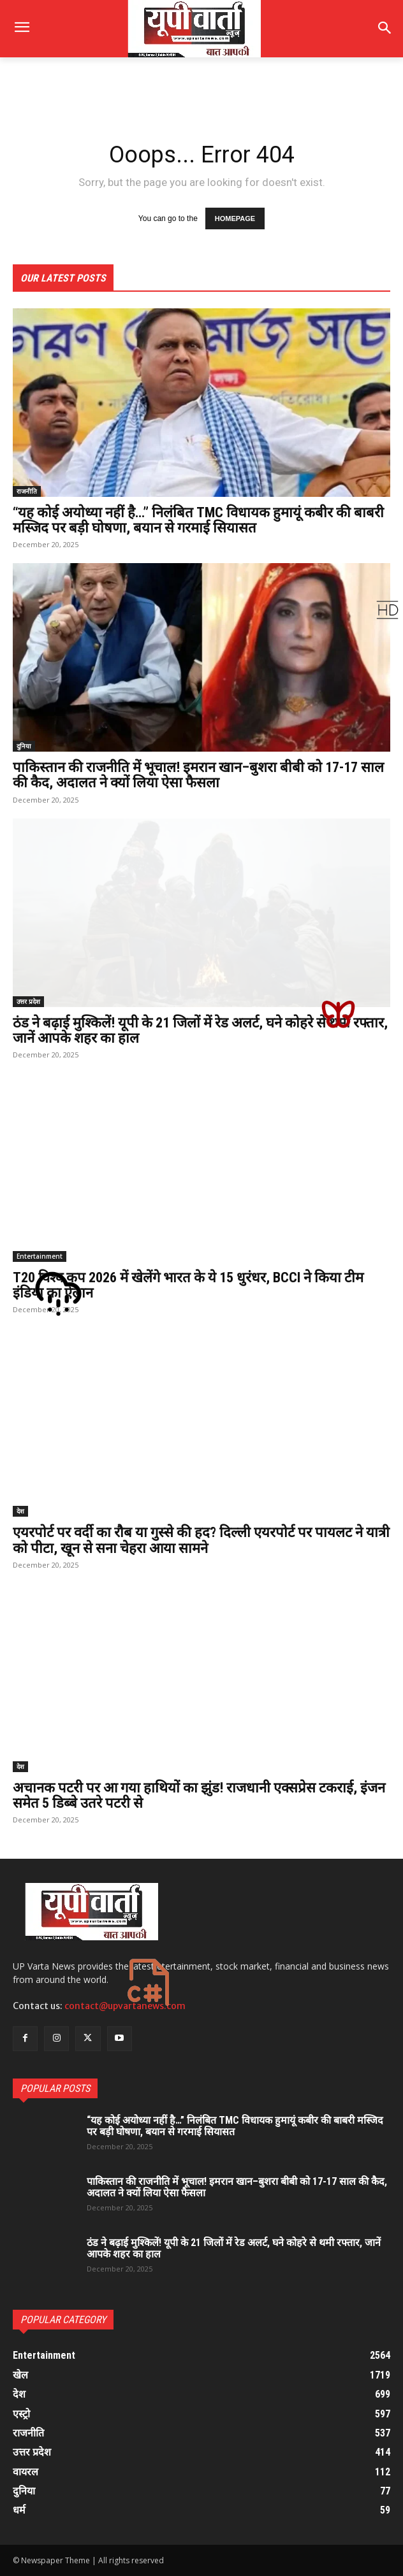 This screenshot has width=403, height=2576. I want to click on indicates a transformation or metamorphosis feature, so click(338, 1013).